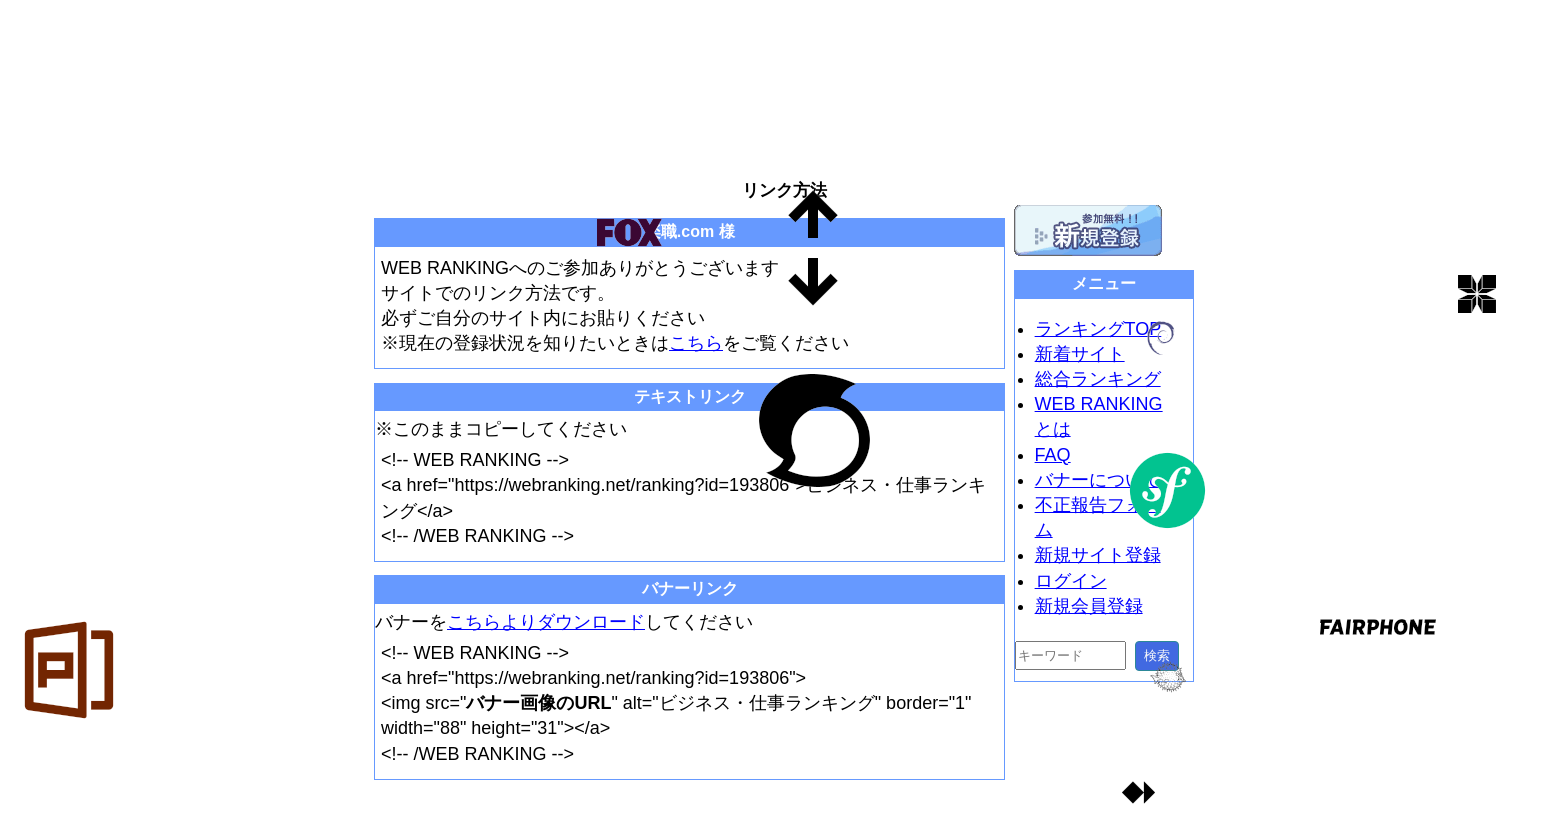 The image size is (1568, 830). Describe the element at coordinates (1161, 338) in the screenshot. I see `debian linux operating system logo` at that location.